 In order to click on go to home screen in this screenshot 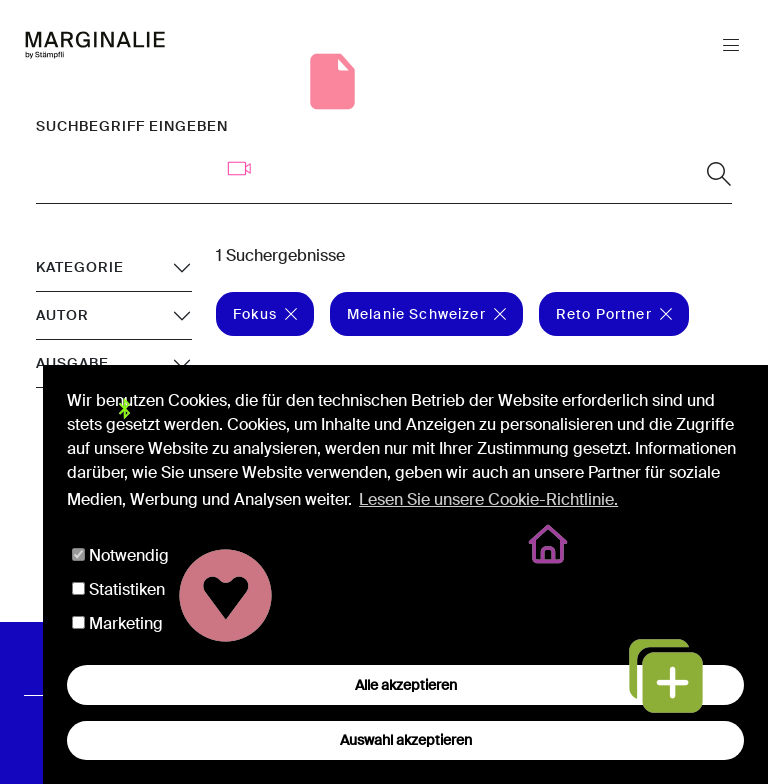, I will do `click(548, 544)`.